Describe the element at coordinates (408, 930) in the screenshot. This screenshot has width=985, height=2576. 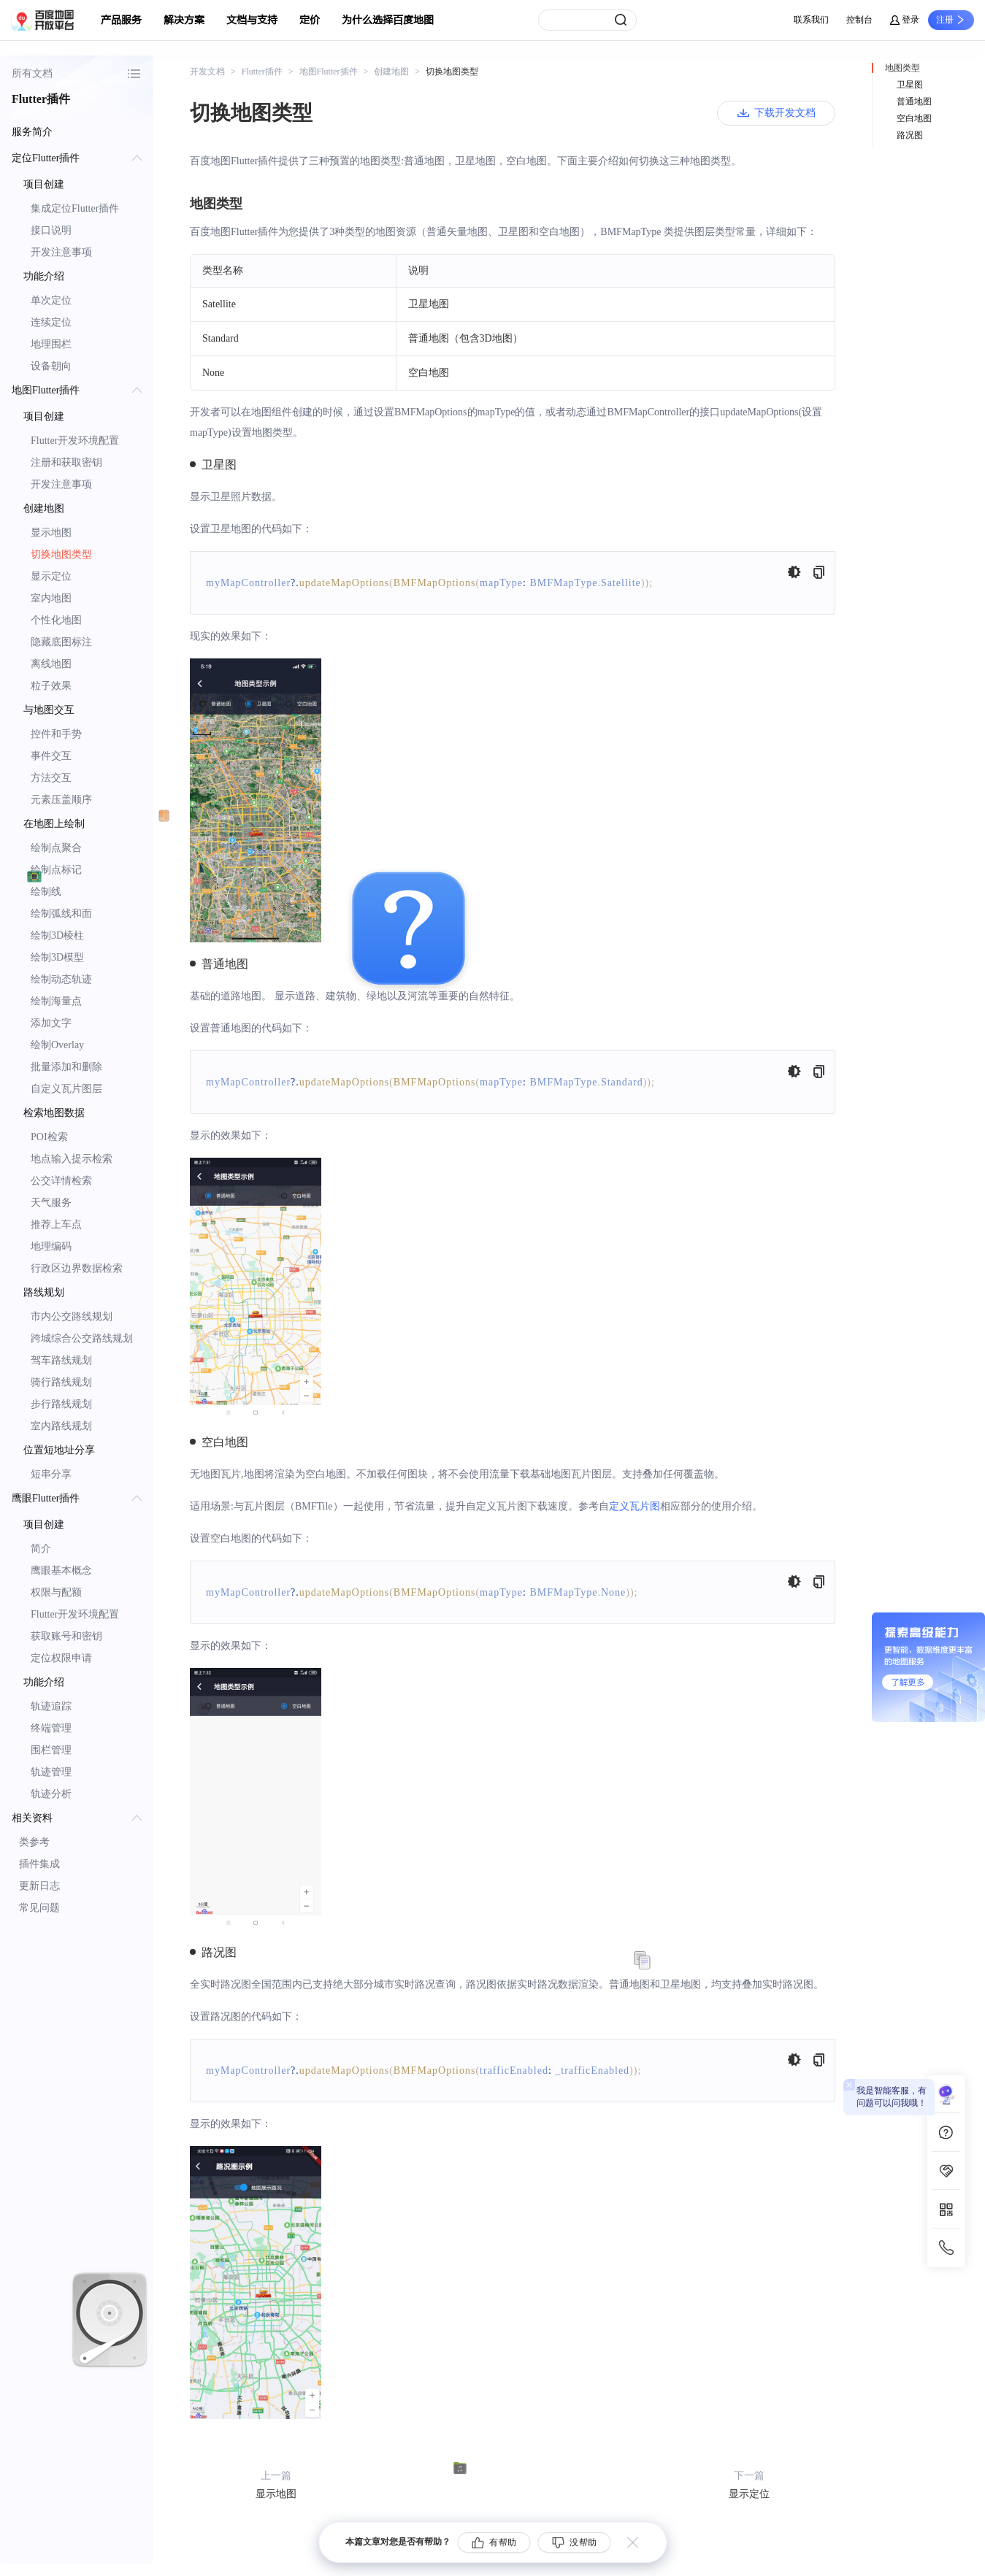
I see `access help and support documentation` at that location.